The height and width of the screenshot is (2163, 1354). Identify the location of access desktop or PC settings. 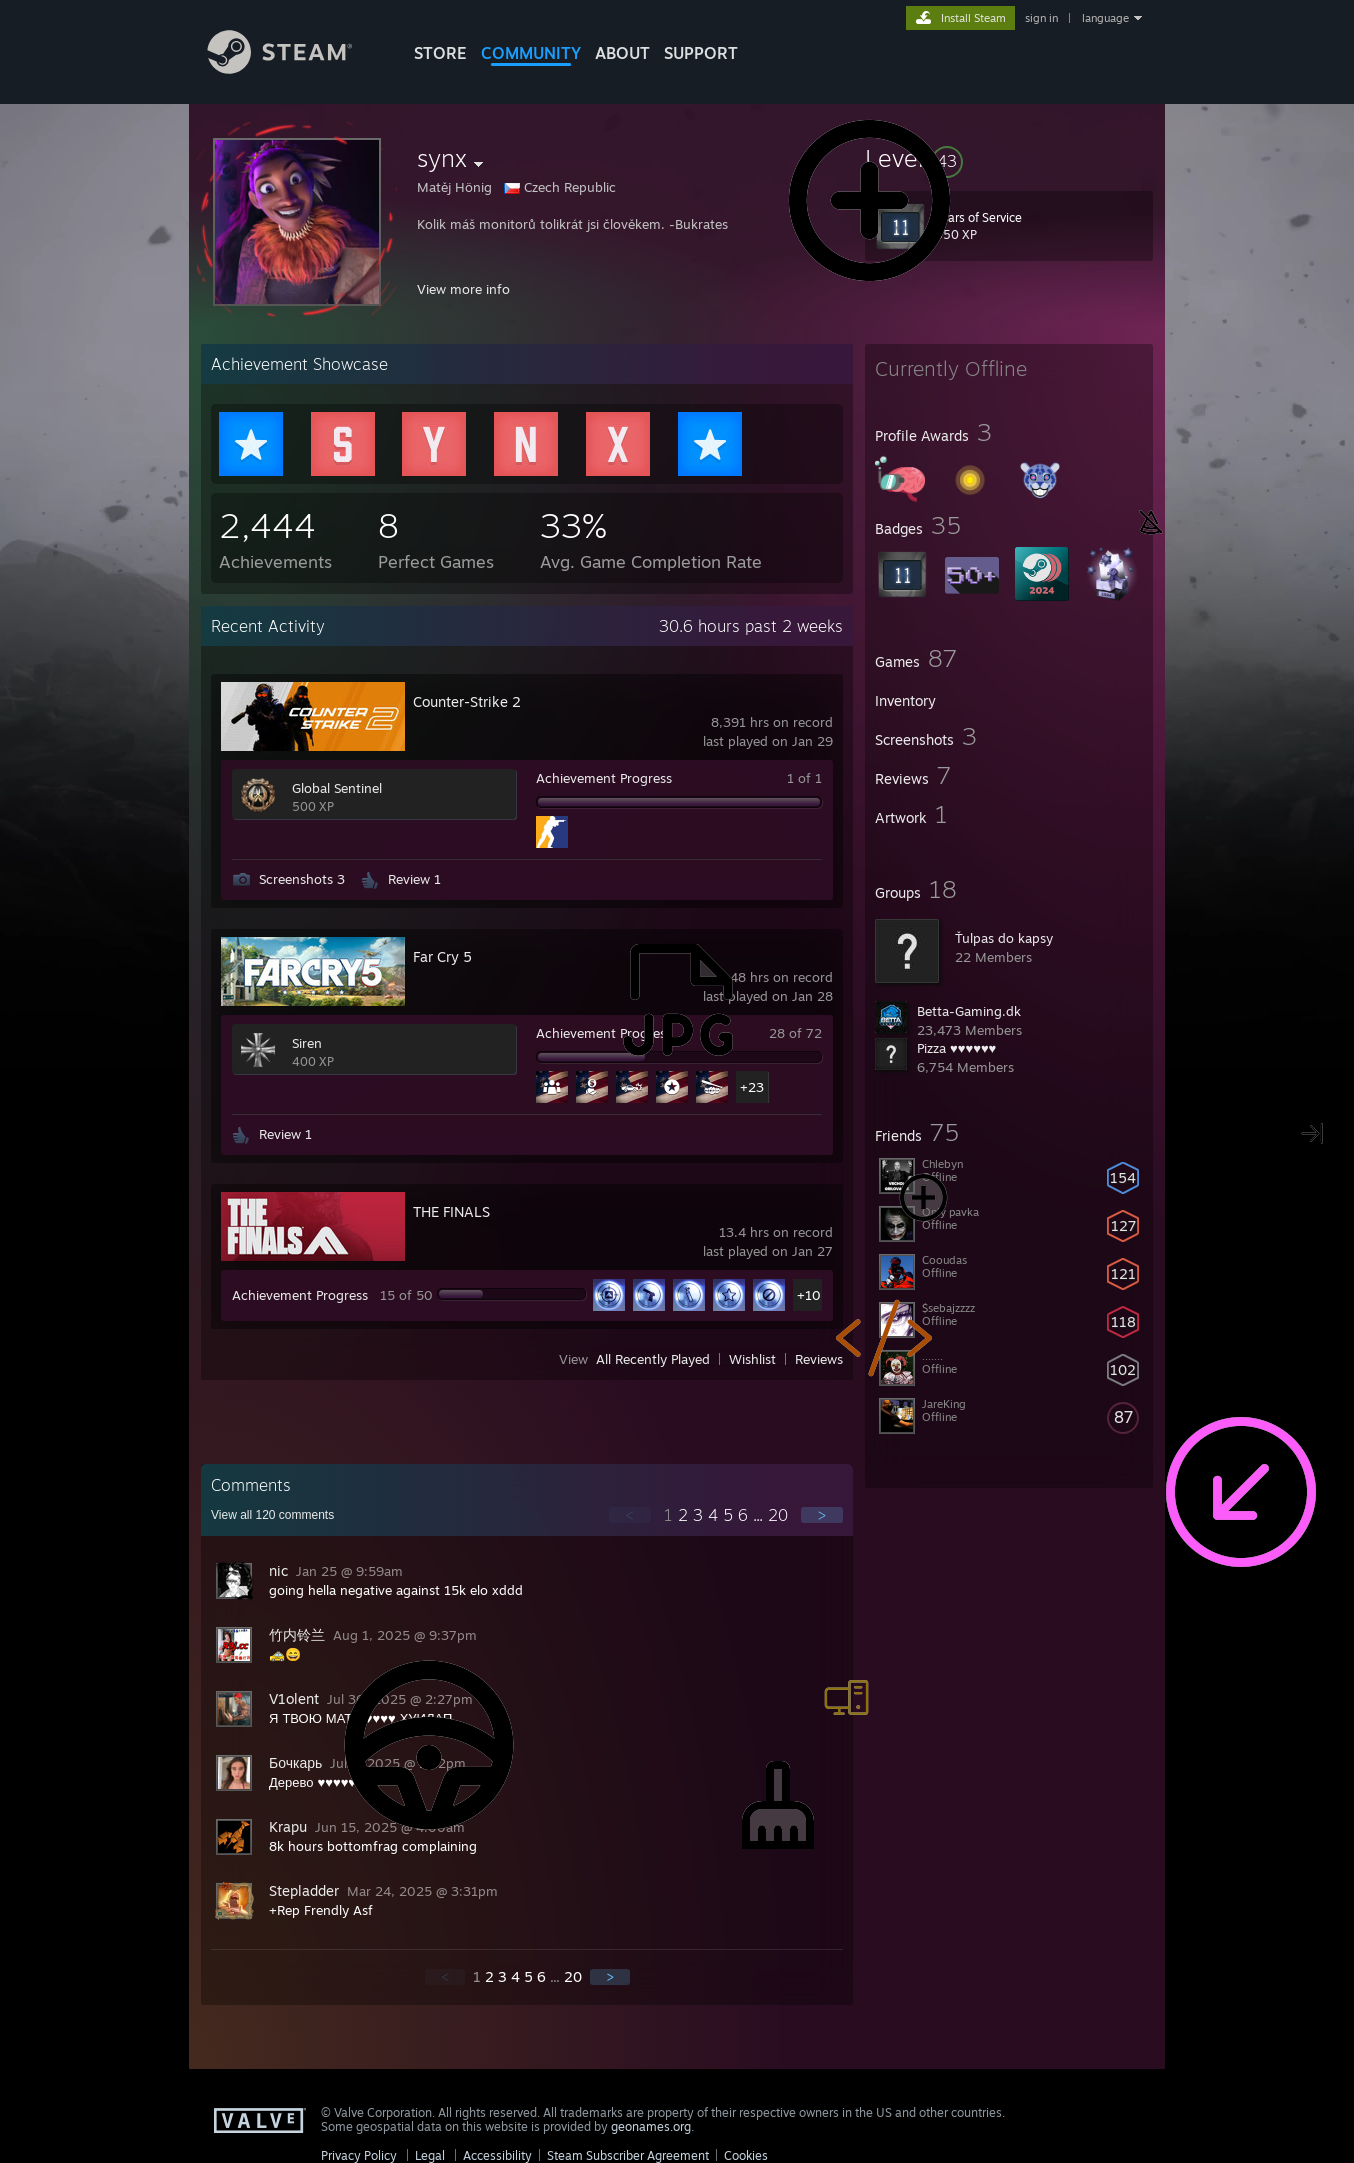
(846, 1697).